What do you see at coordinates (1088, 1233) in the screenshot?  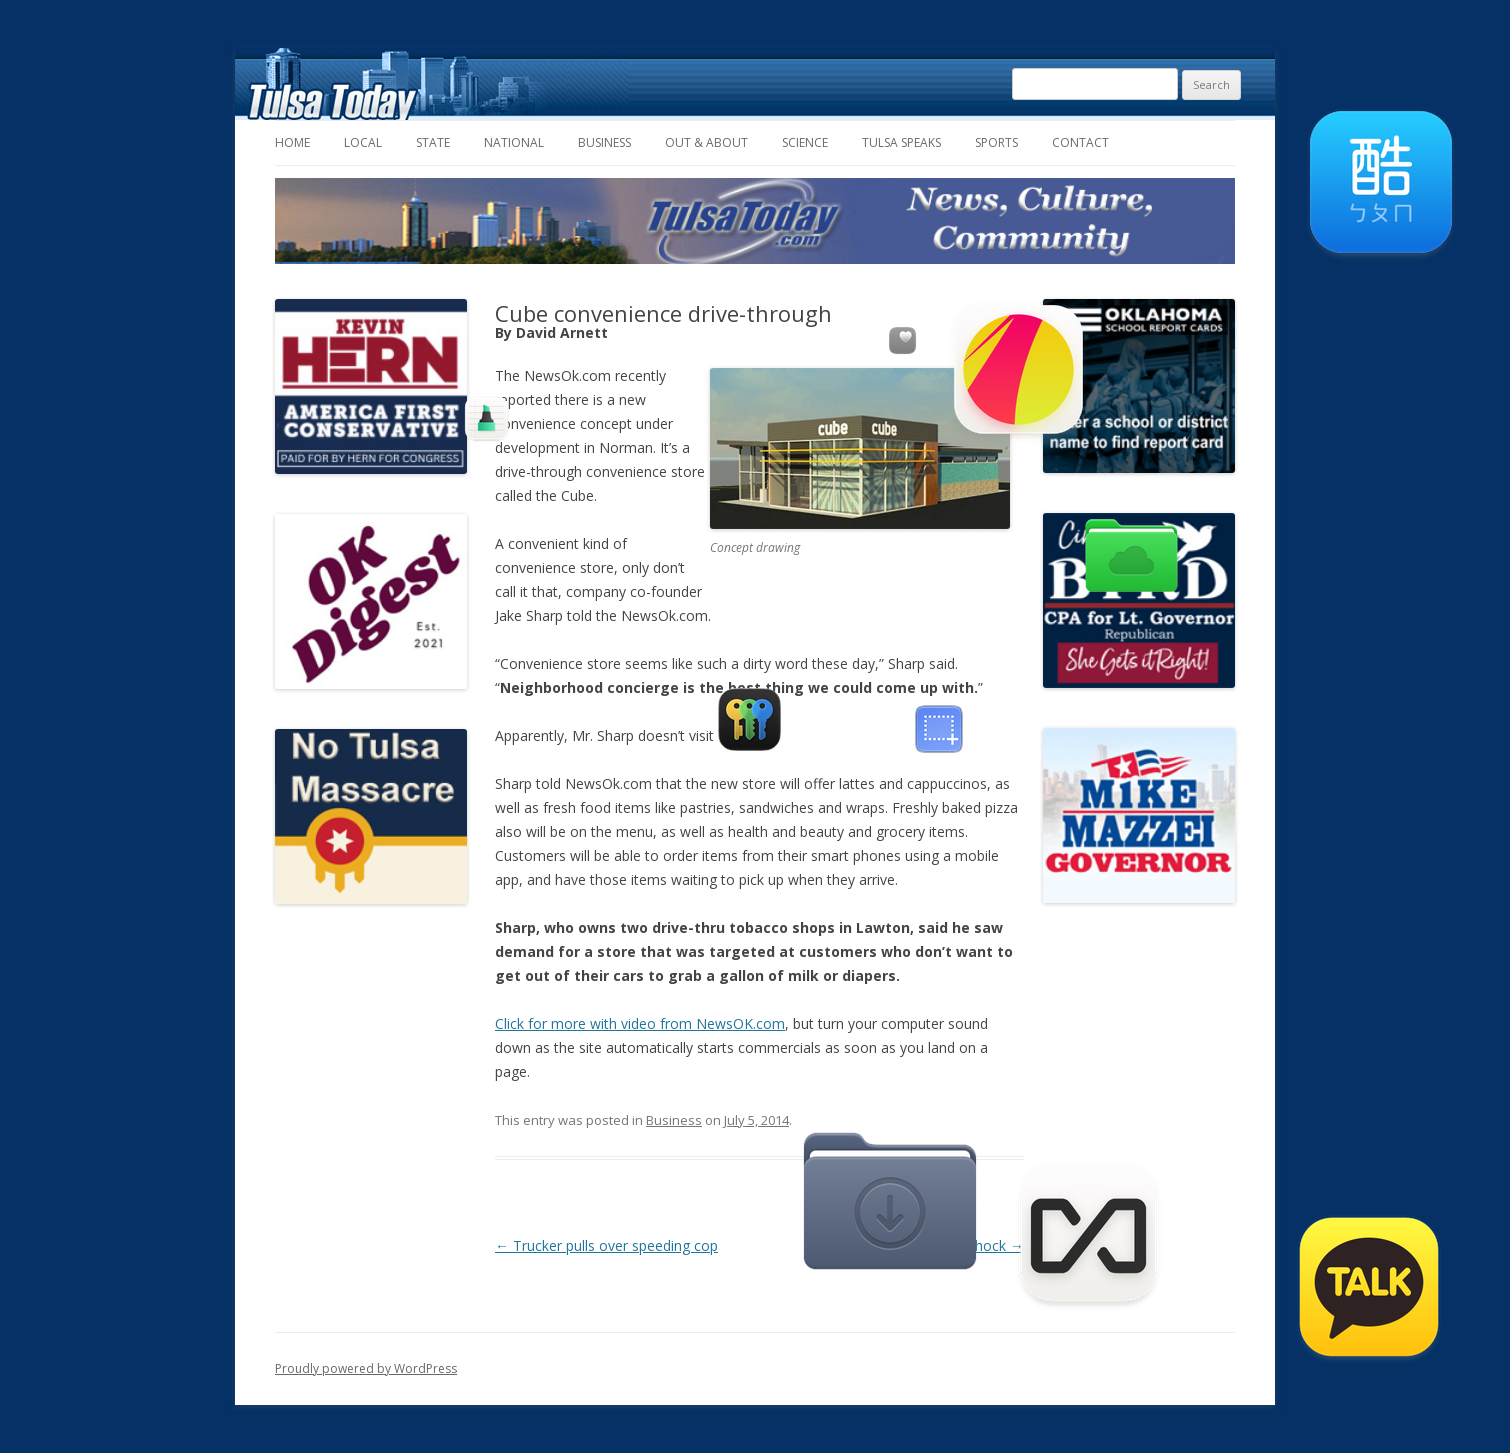 I see `open AnythingLLM app` at bounding box center [1088, 1233].